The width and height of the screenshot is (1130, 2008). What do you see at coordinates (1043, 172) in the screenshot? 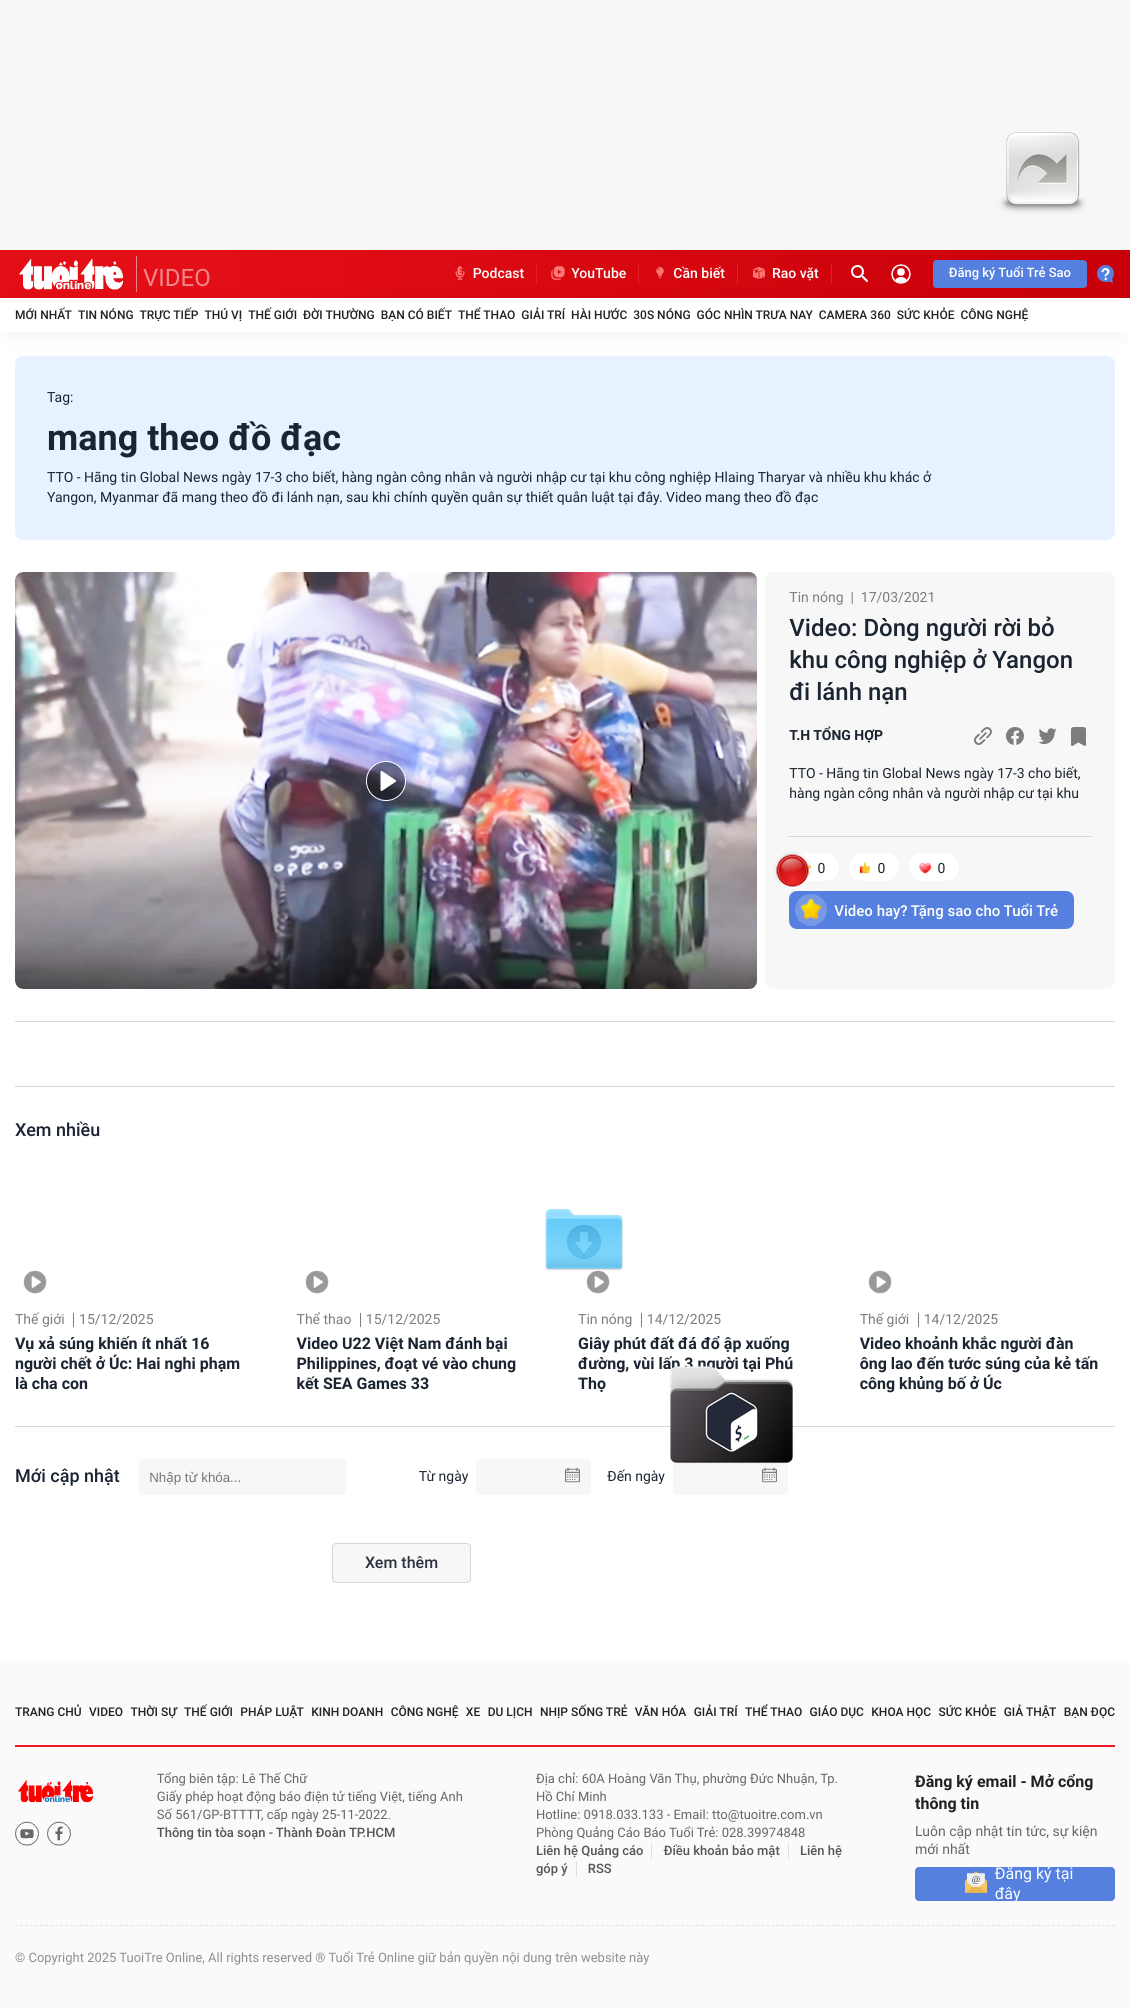
I see `indicates a symbolic link or shortcut to another file` at bounding box center [1043, 172].